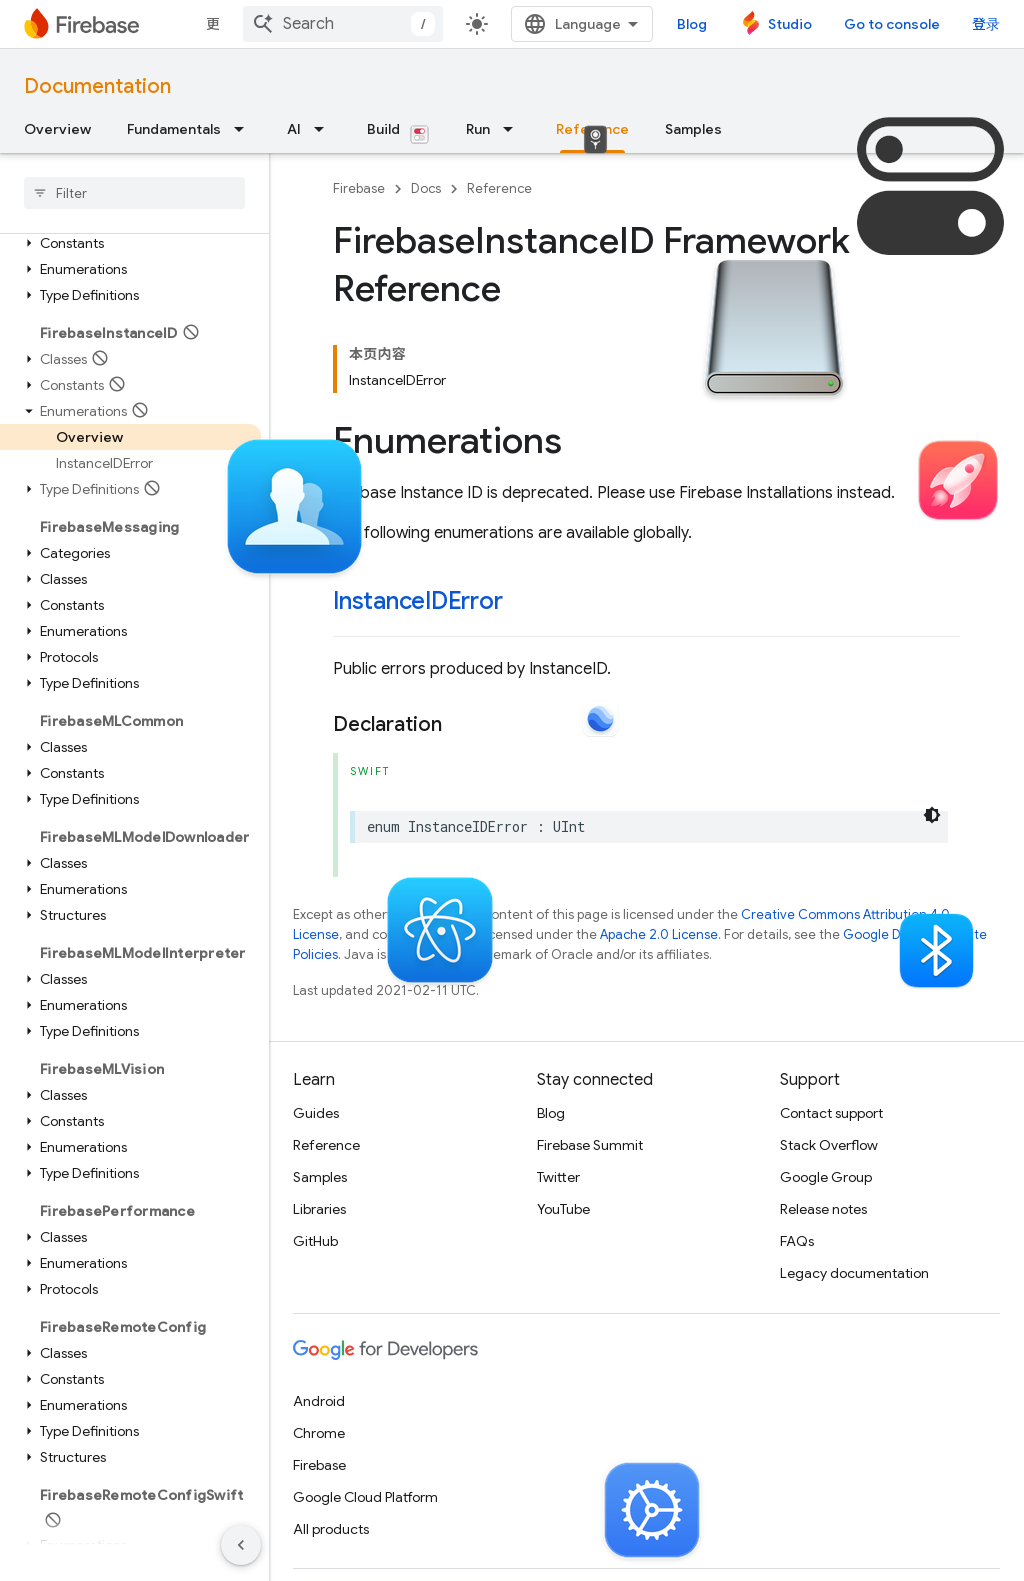 Image resolution: width=1024 pixels, height=1581 pixels. What do you see at coordinates (595, 139) in the screenshot?
I see `open the backups application` at bounding box center [595, 139].